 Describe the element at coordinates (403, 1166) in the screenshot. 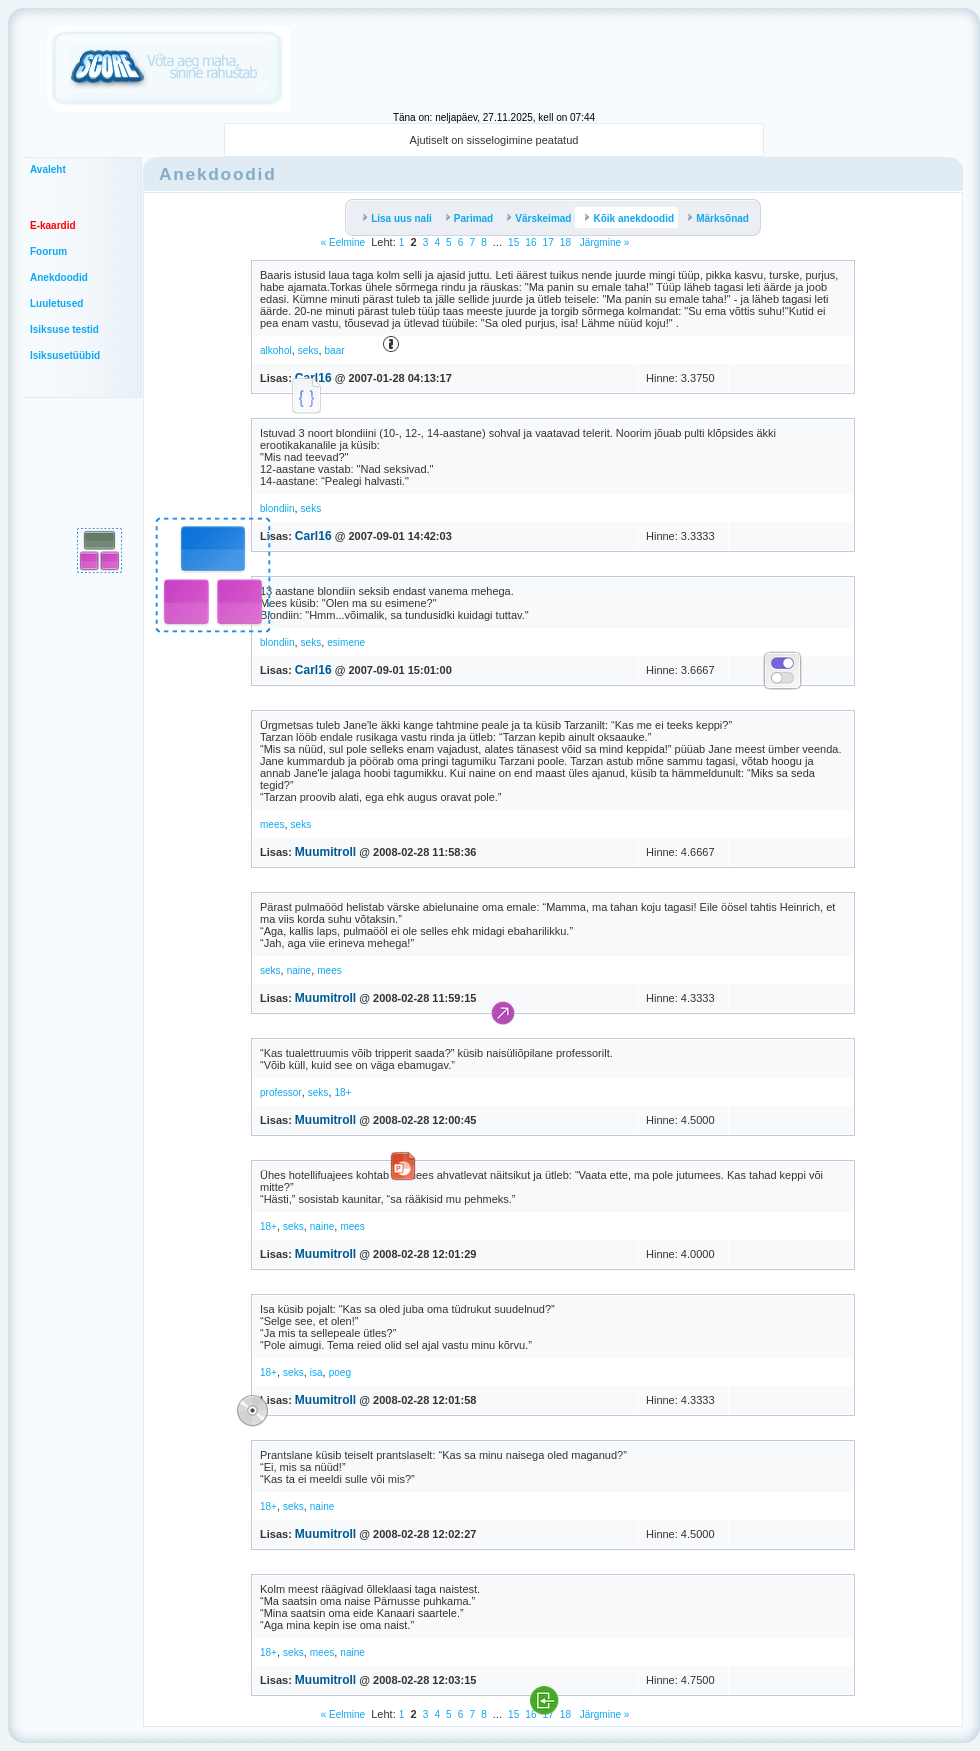

I see `a Microsoft PowerPoint file` at that location.